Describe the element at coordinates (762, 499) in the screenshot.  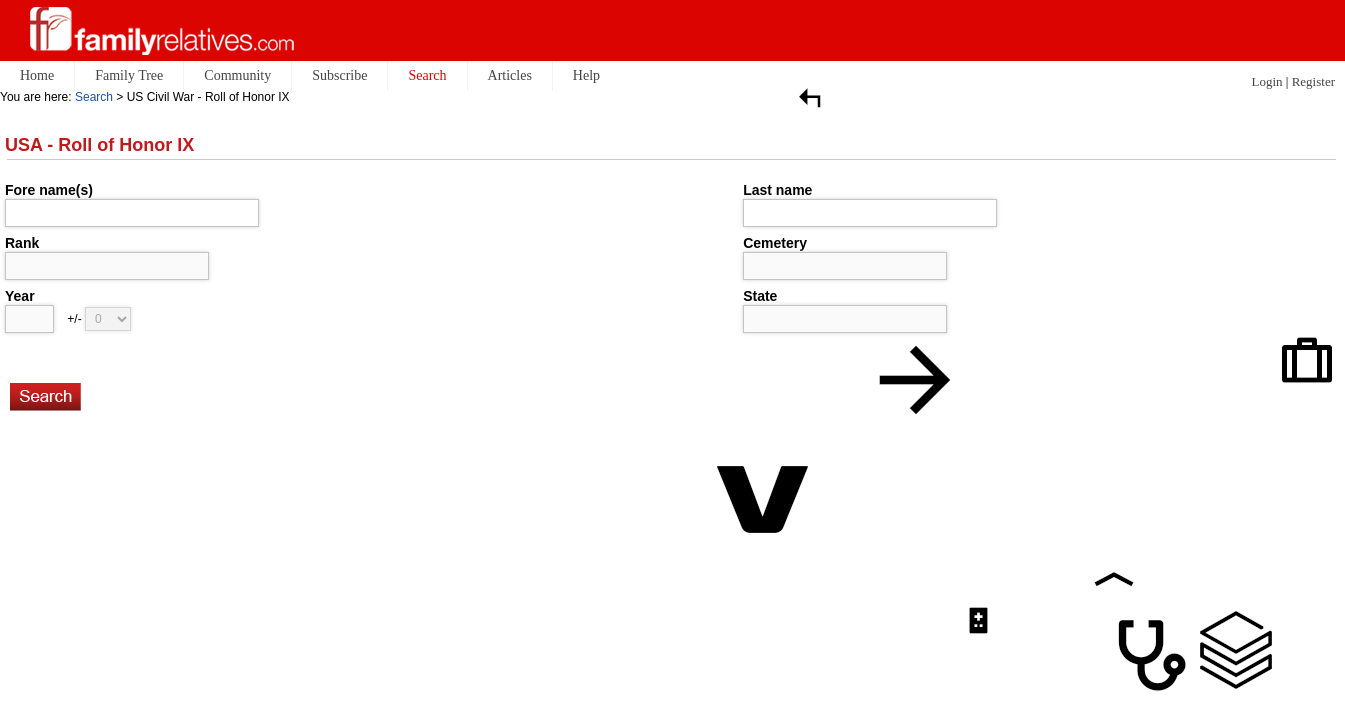
I see `open veed video editing app` at that location.